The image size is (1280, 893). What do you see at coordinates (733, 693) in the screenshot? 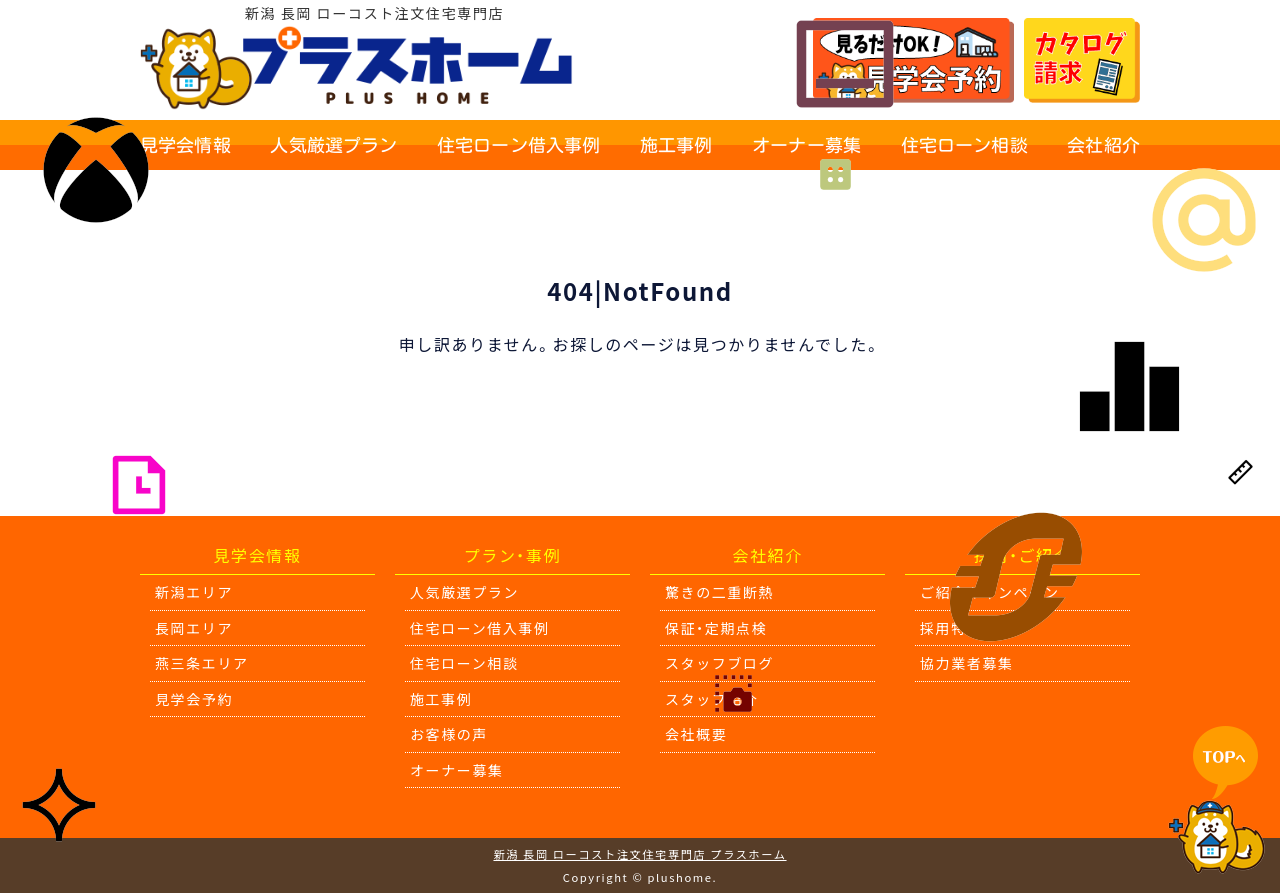
I see `capture a screenshot of the current screen` at bounding box center [733, 693].